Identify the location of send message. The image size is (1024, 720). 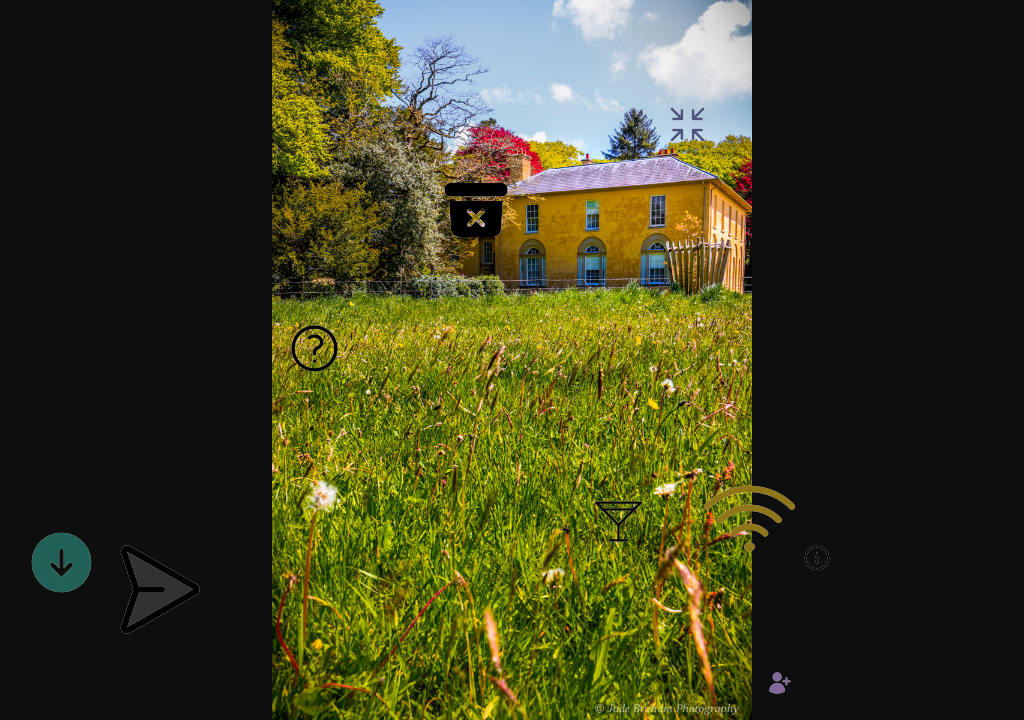
(155, 589).